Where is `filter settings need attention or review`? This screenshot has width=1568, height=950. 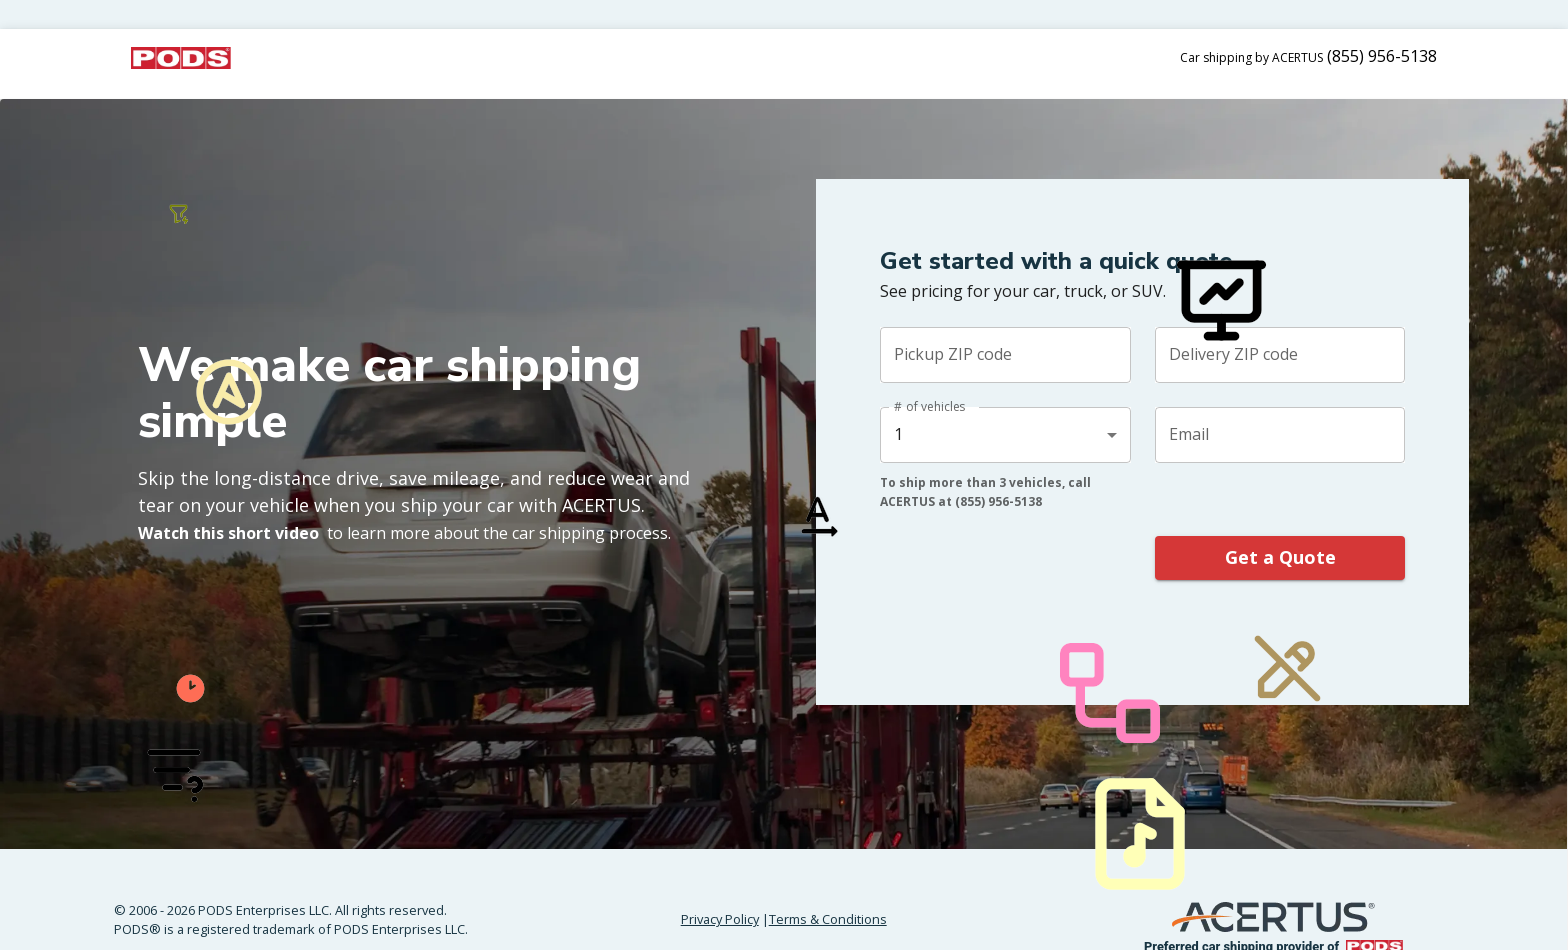
filter settings need attention or review is located at coordinates (174, 770).